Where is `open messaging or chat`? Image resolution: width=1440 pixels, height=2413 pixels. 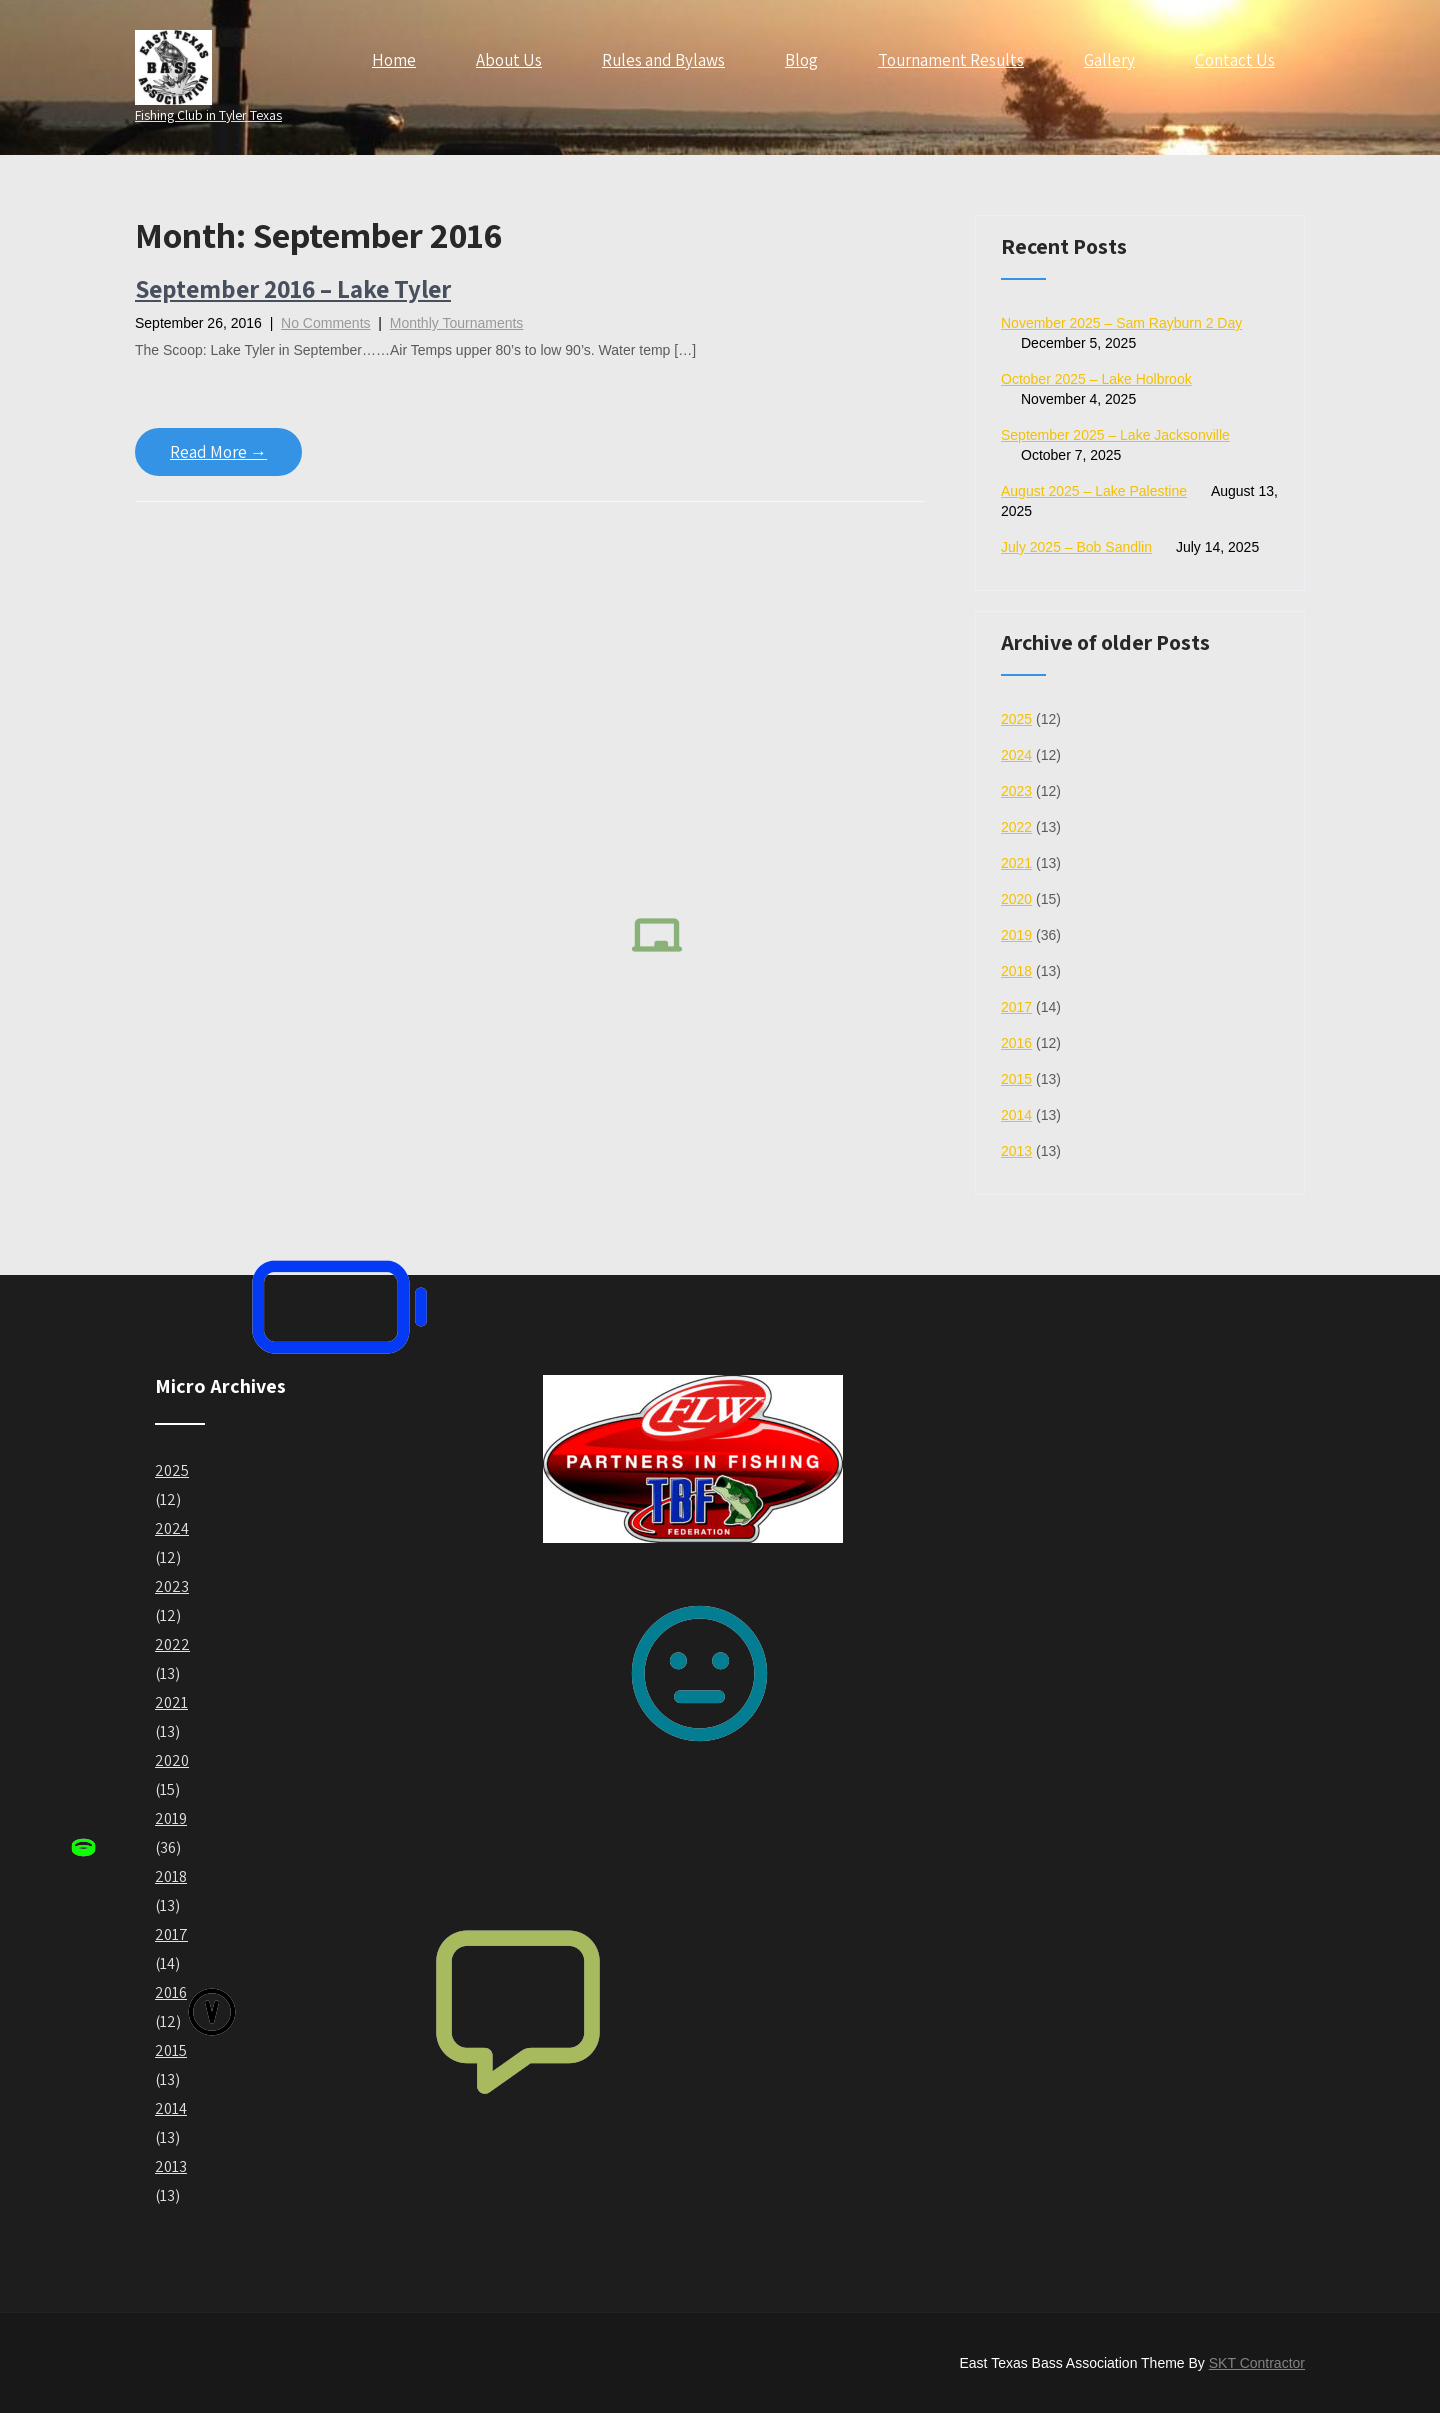 open messaging or chat is located at coordinates (518, 2002).